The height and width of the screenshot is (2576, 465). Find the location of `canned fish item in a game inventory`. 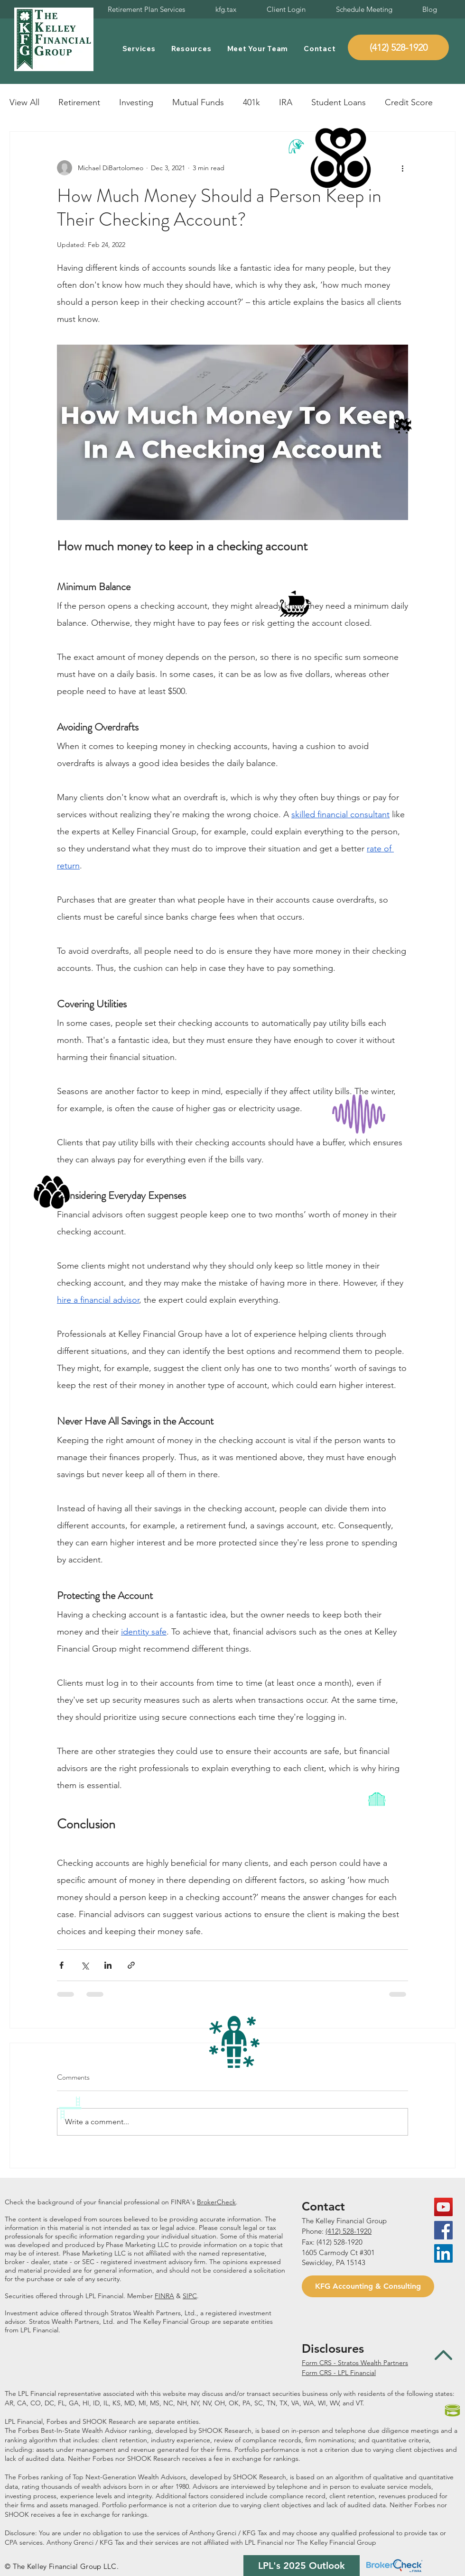

canned fish item in a game inventory is located at coordinates (452, 2410).